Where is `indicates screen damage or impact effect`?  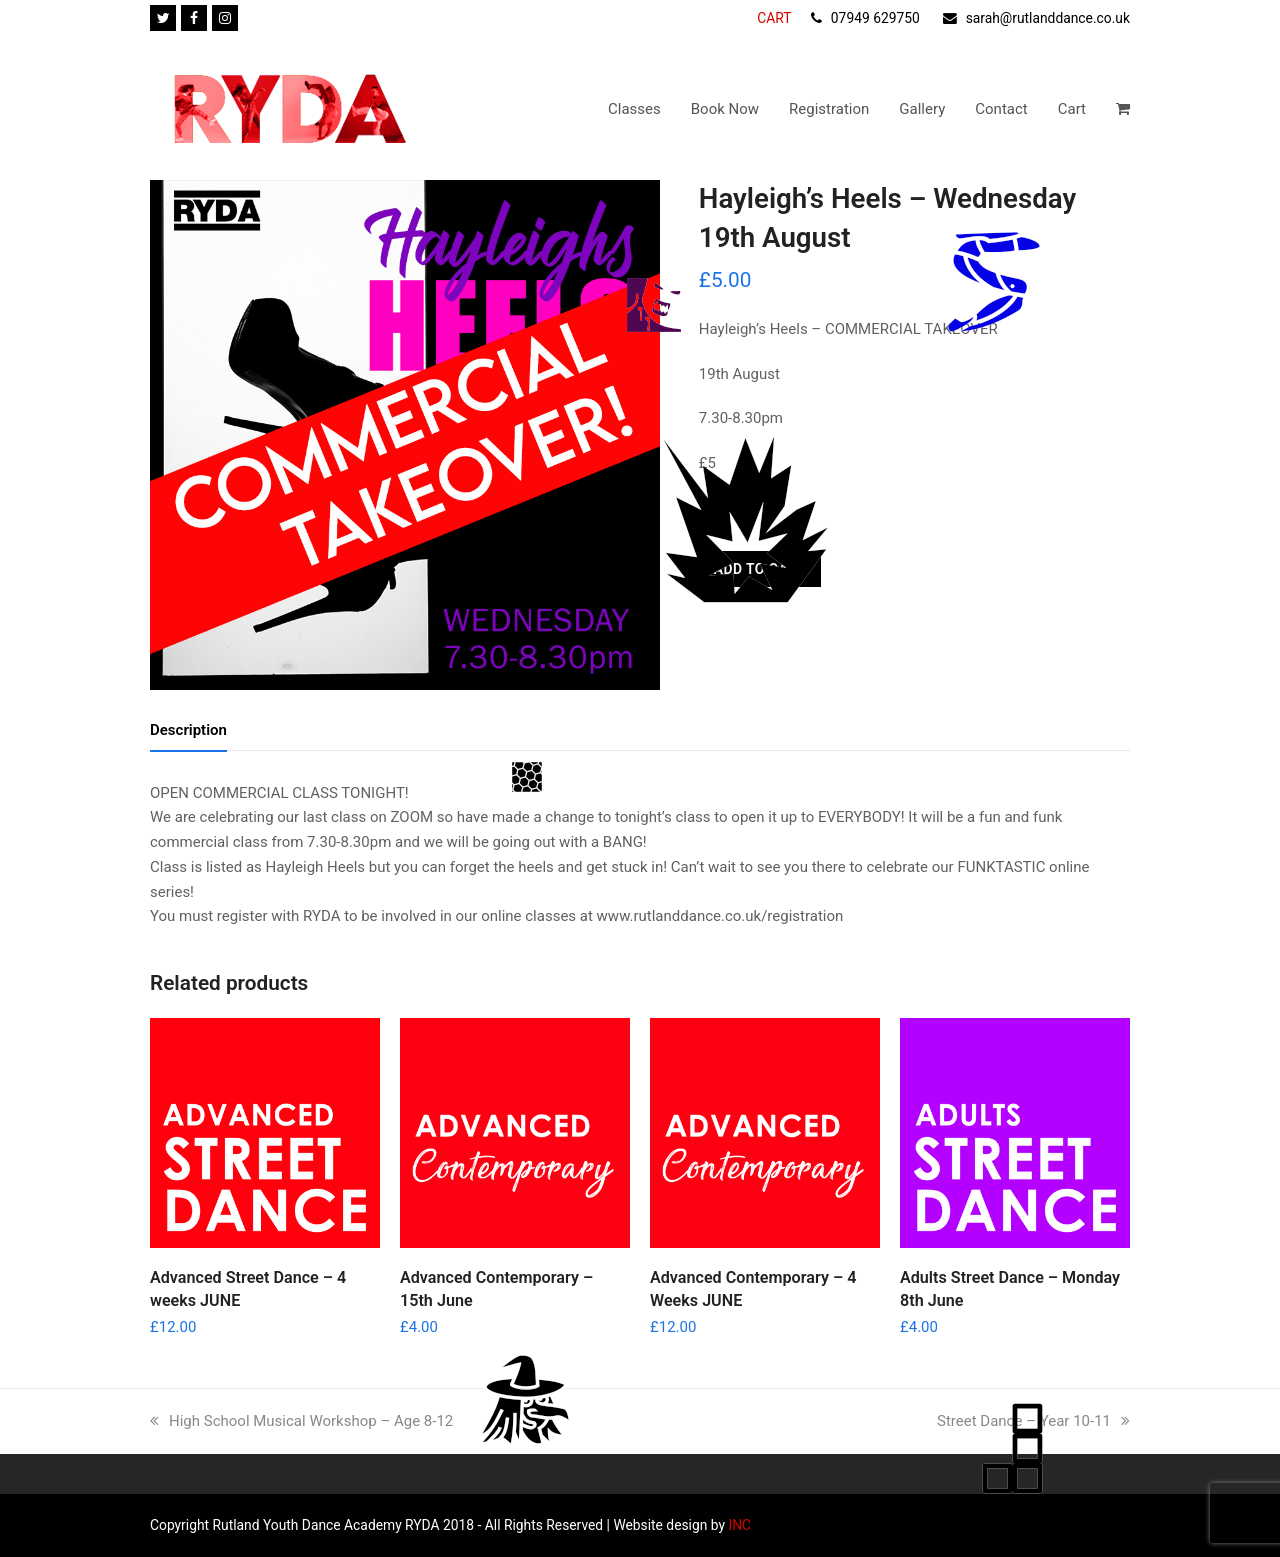 indicates screen damage or impact effect is located at coordinates (744, 519).